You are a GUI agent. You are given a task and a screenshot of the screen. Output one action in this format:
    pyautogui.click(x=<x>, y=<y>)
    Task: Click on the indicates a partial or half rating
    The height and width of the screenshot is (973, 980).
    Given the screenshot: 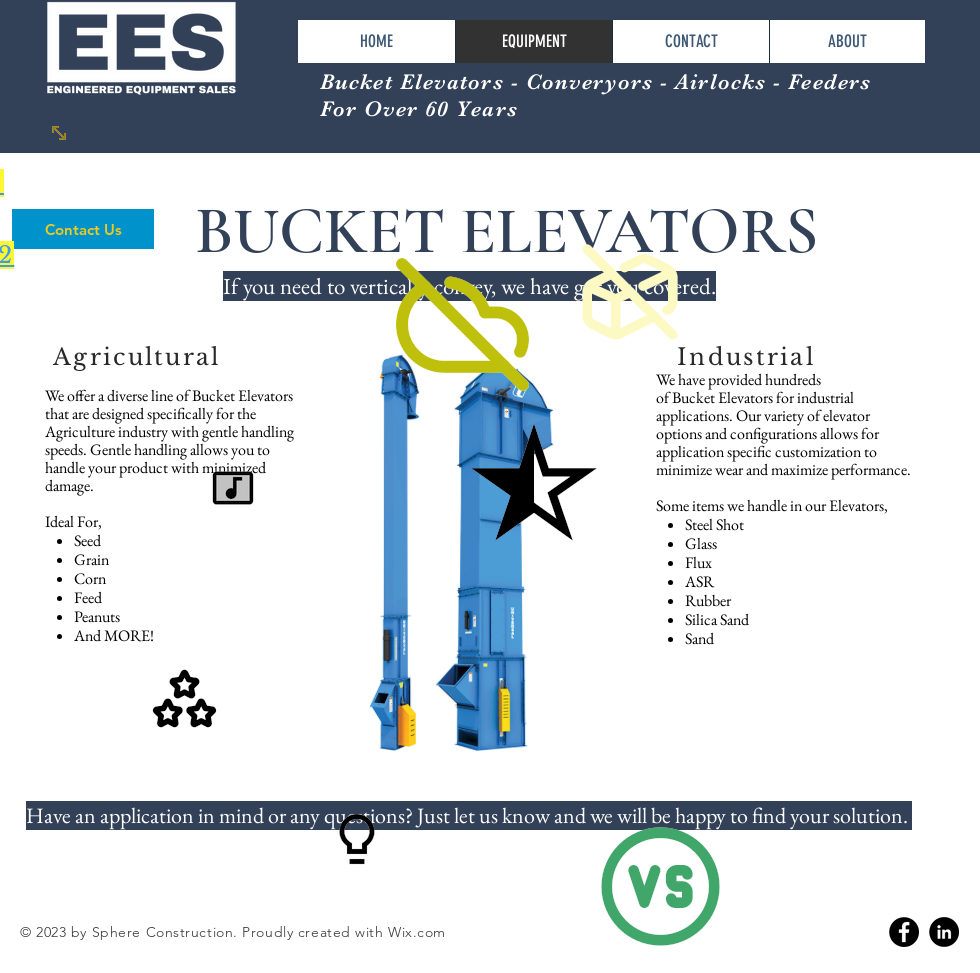 What is the action you would take?
    pyautogui.click(x=534, y=482)
    